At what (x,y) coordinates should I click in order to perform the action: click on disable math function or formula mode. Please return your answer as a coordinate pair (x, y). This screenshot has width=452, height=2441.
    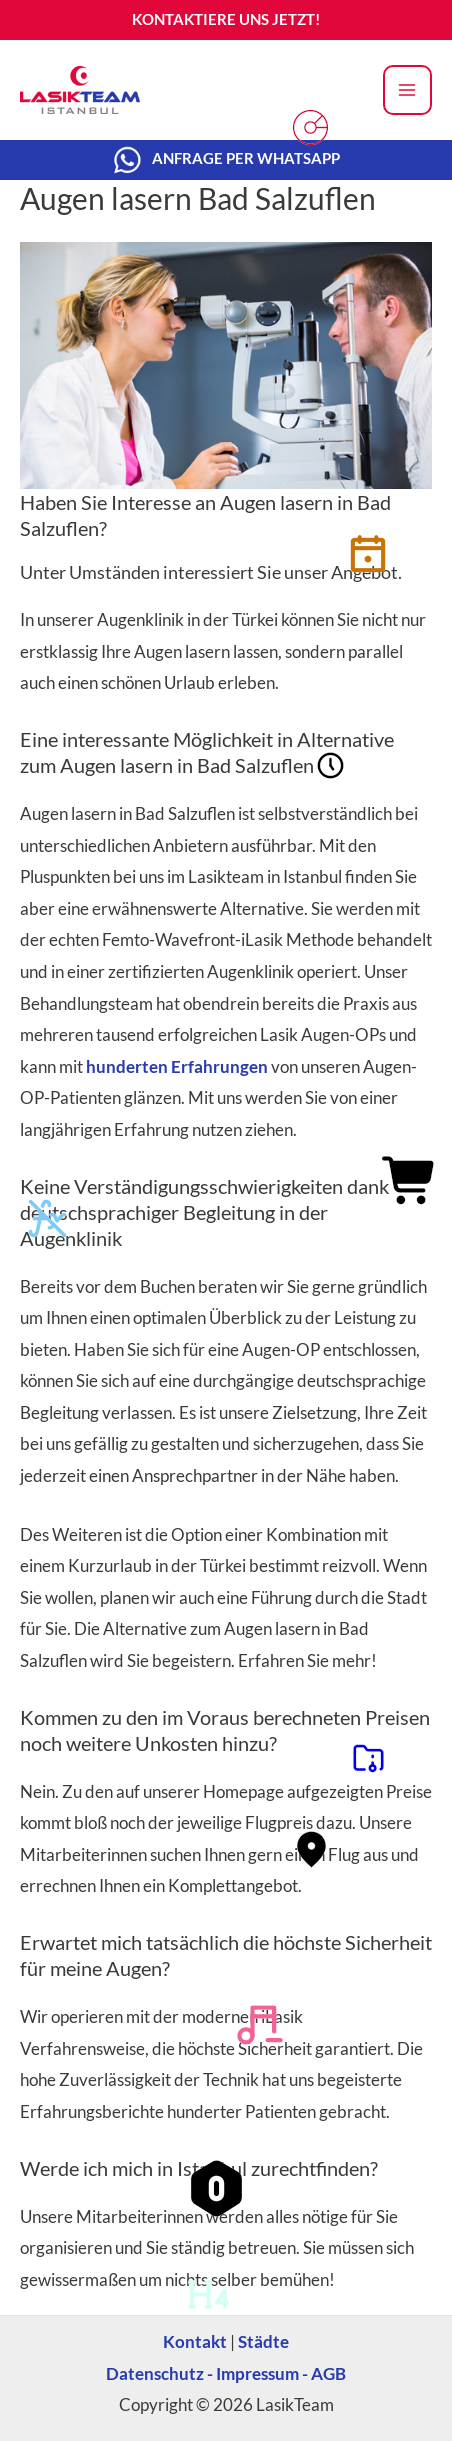
    Looking at the image, I should click on (47, 1218).